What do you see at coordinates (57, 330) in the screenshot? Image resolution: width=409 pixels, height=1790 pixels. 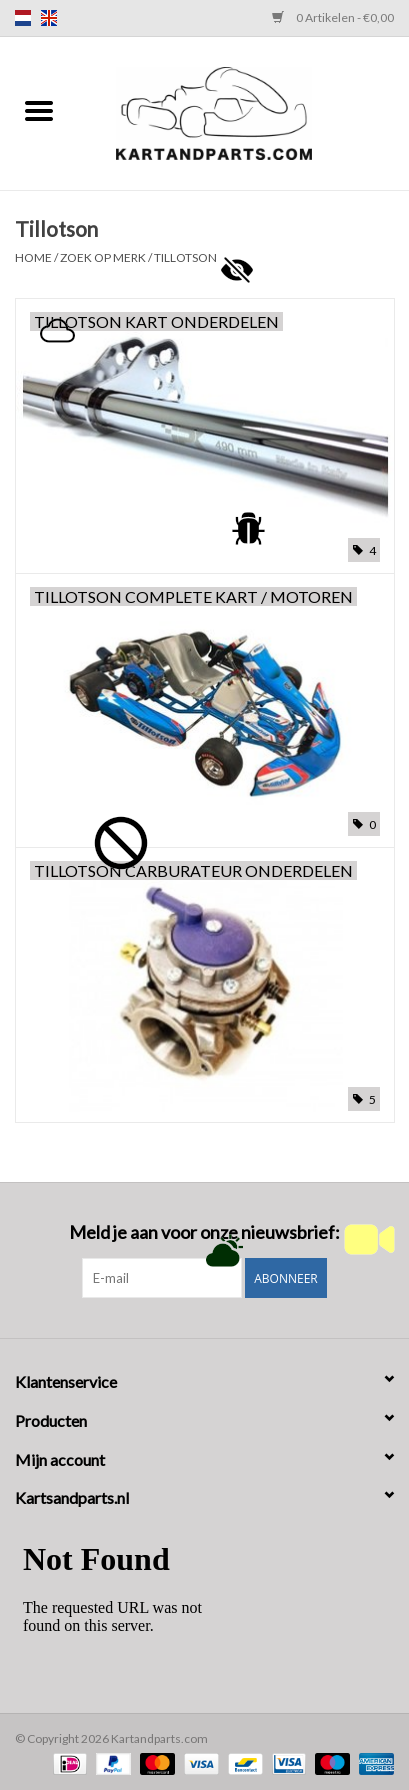 I see `access cloud storage` at bounding box center [57, 330].